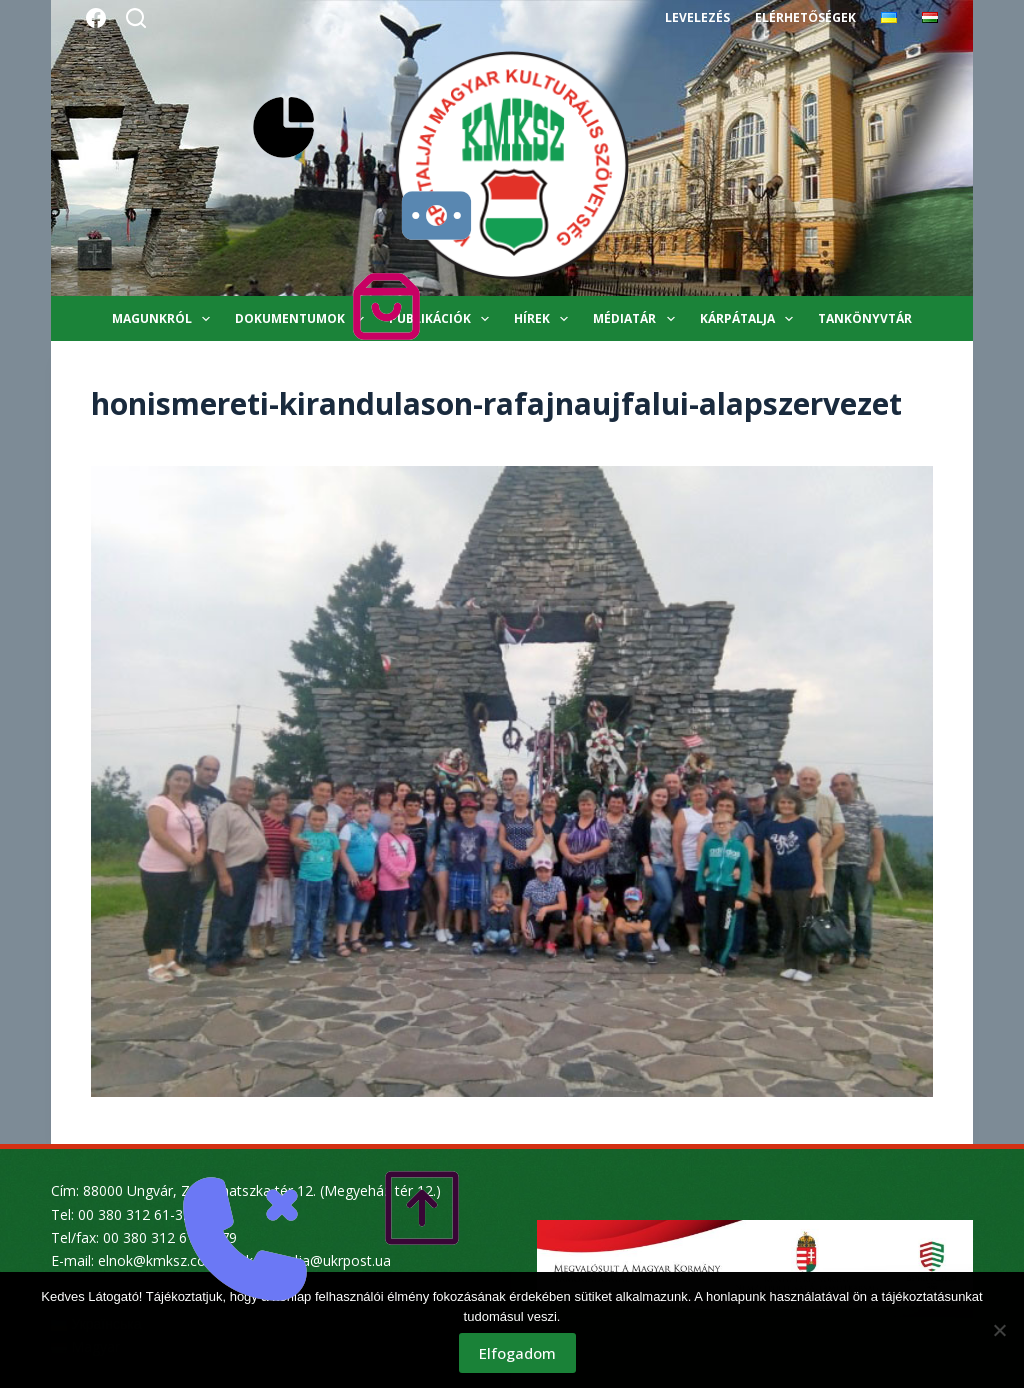  I want to click on make a payment or transaction, so click(436, 215).